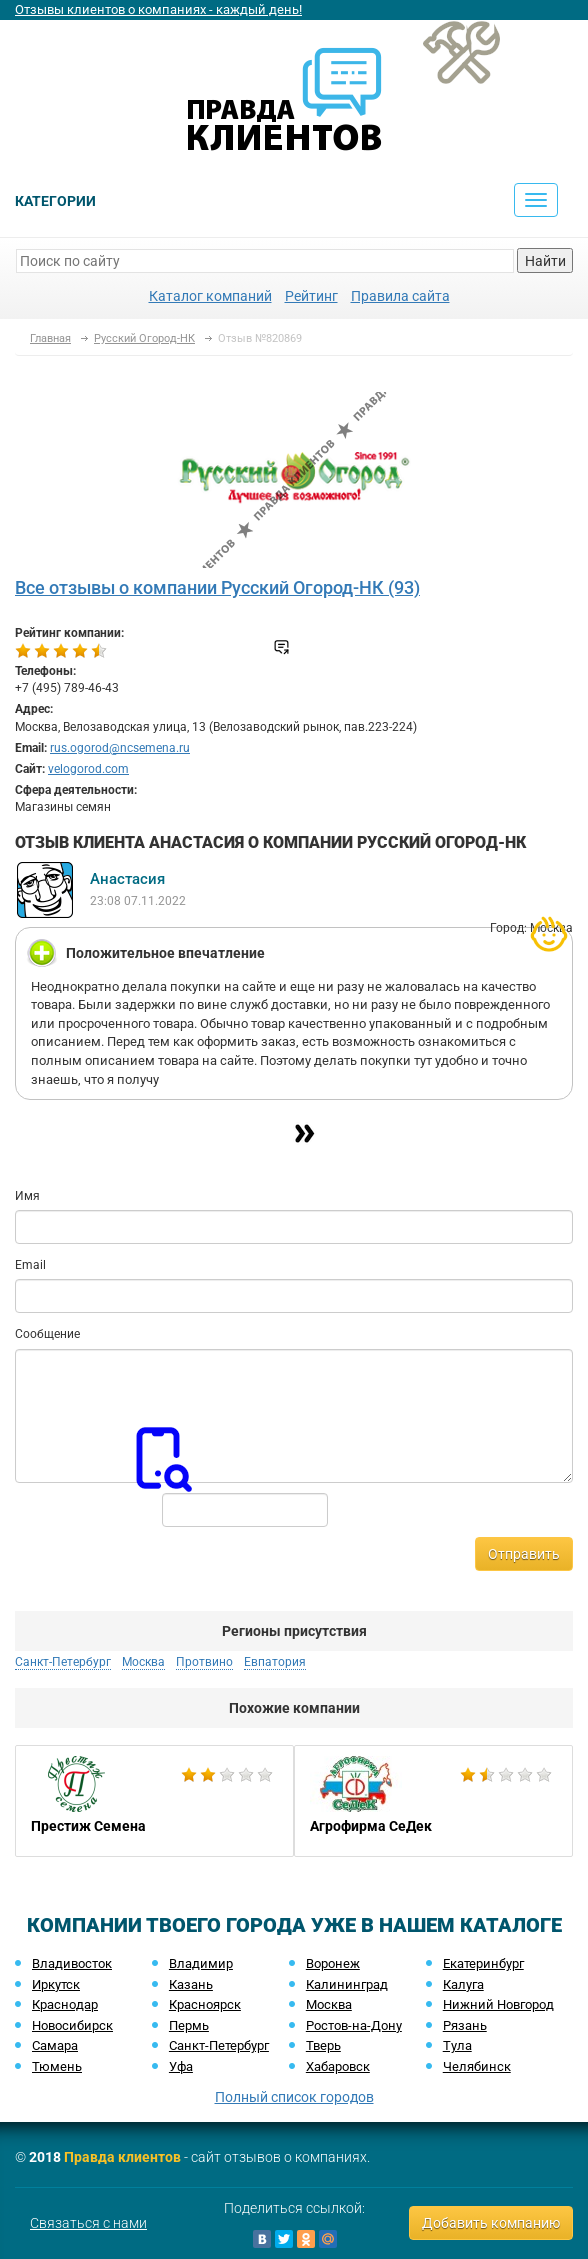 Image resolution: width=588 pixels, height=2259 pixels. I want to click on skip forward or advance to next item, so click(303, 1133).